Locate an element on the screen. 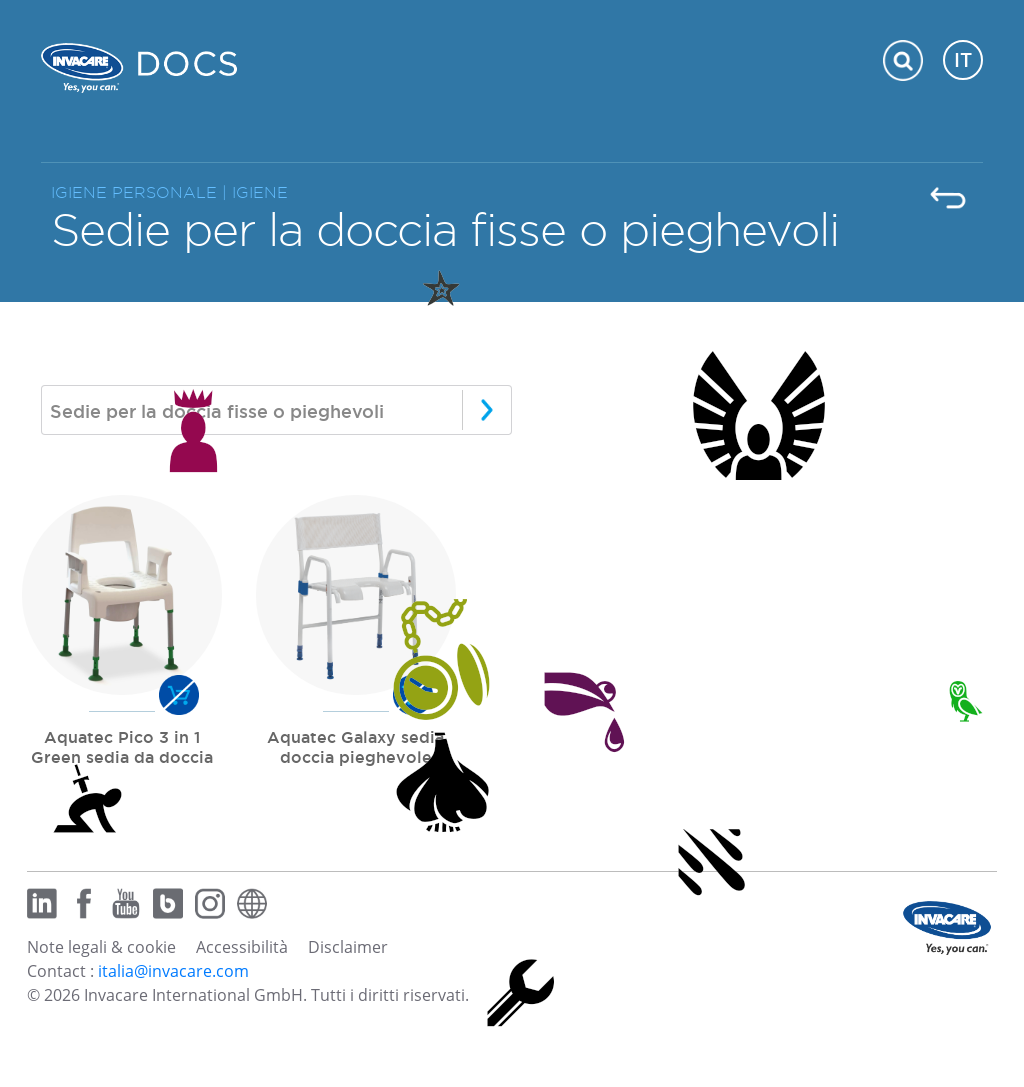 The height and width of the screenshot is (1087, 1024). indicates player with highest rank or score is located at coordinates (193, 430).